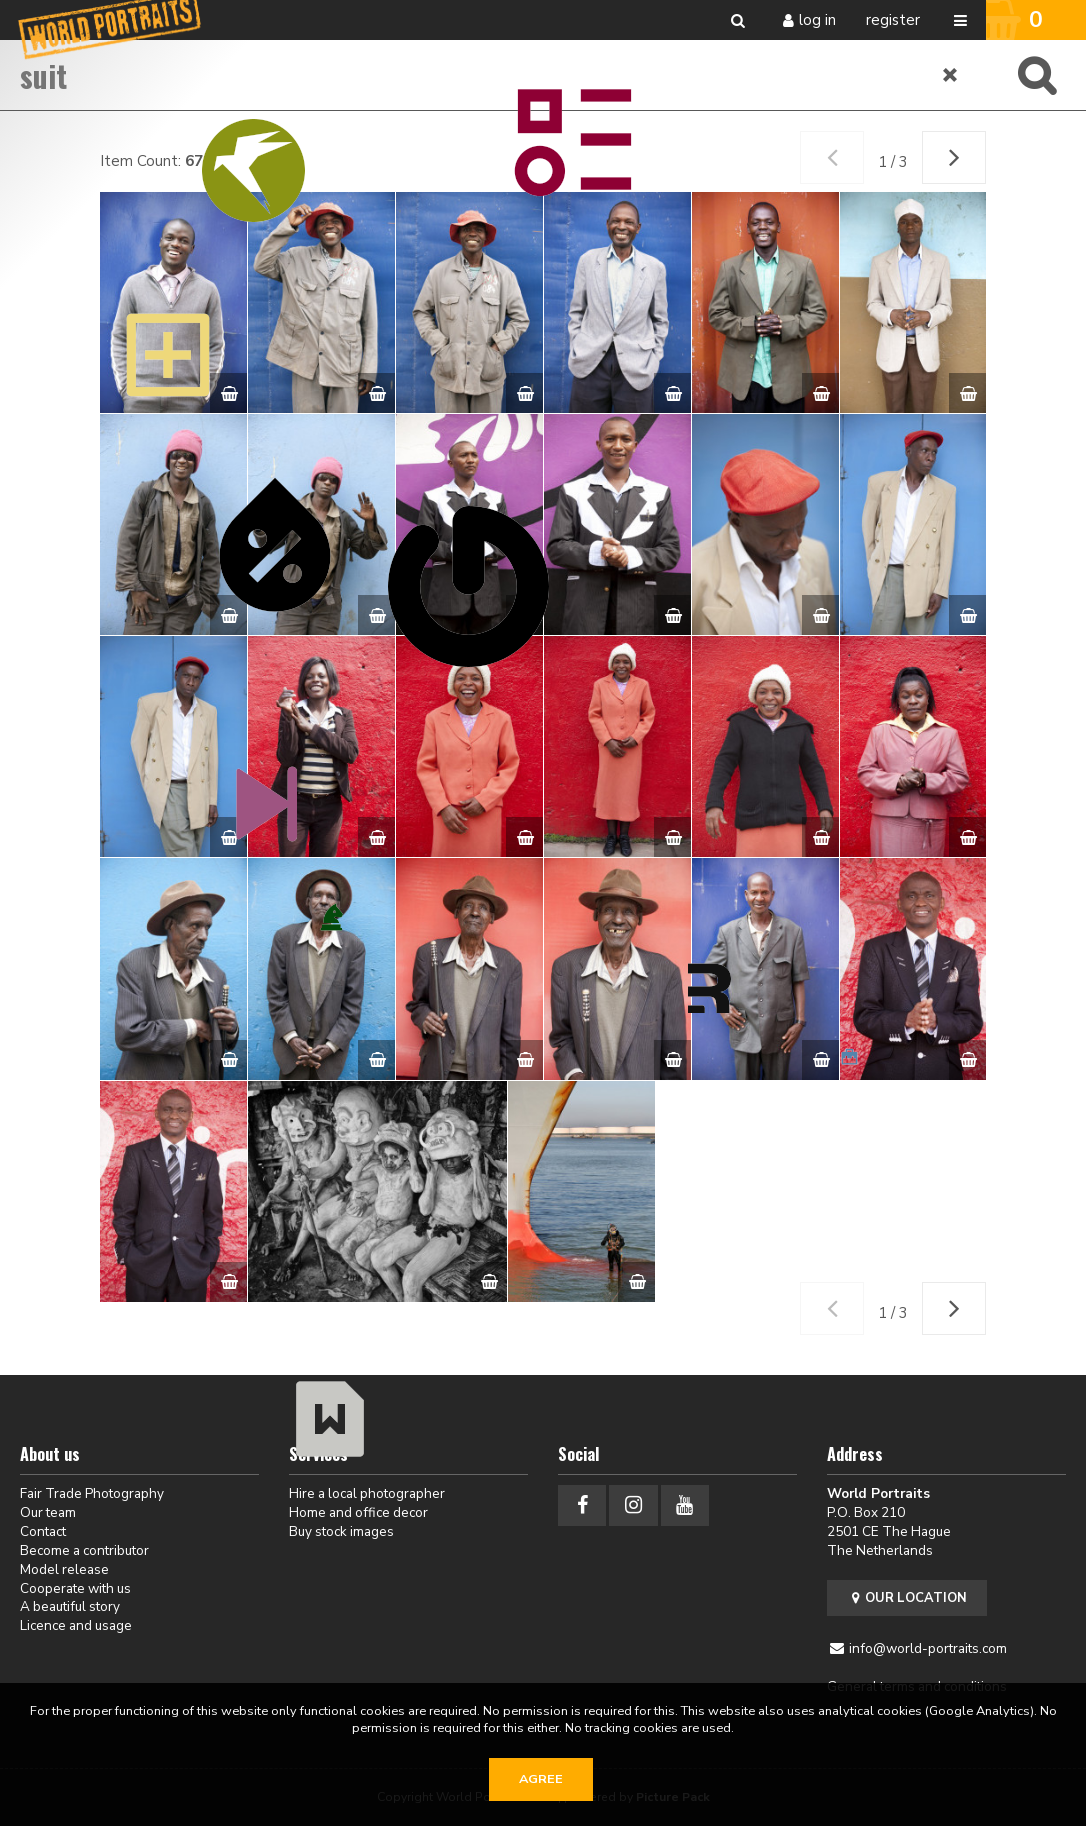 This screenshot has height=1826, width=1086. What do you see at coordinates (468, 586) in the screenshot?
I see `link to gravatar profile settings` at bounding box center [468, 586].